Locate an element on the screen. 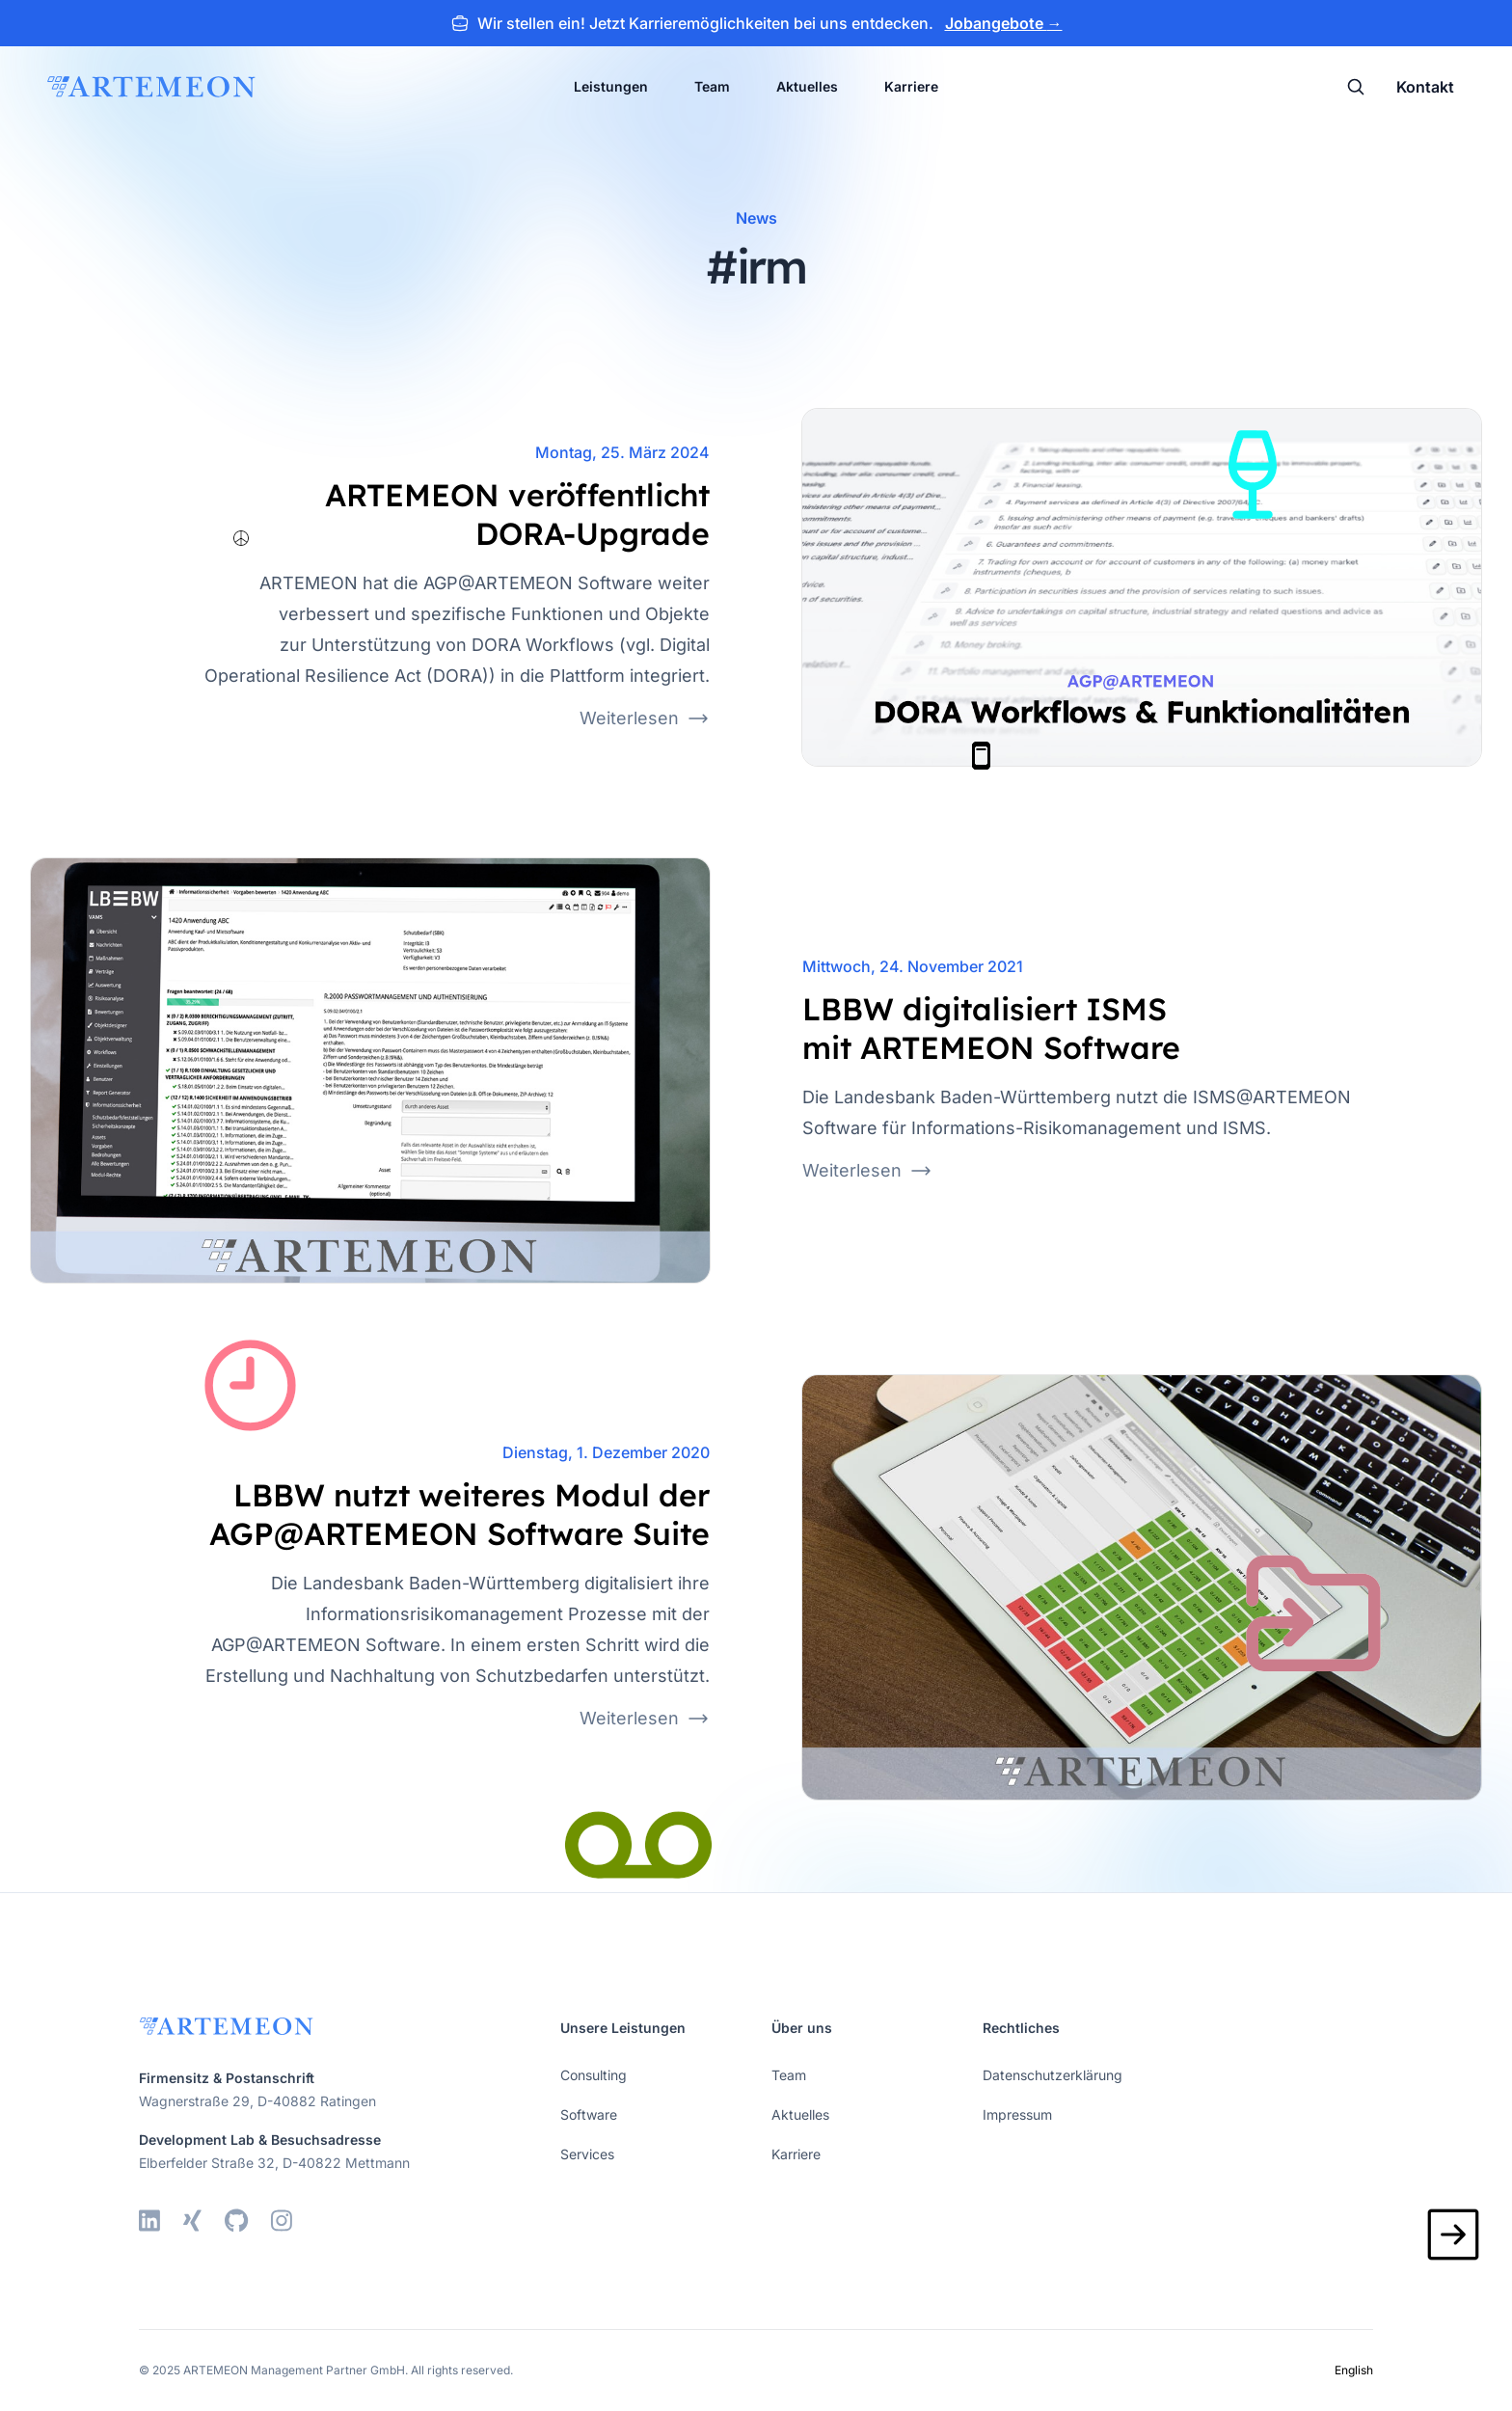 Image resolution: width=1512 pixels, height=2411 pixels. browse wine selection or menu is located at coordinates (1253, 474).